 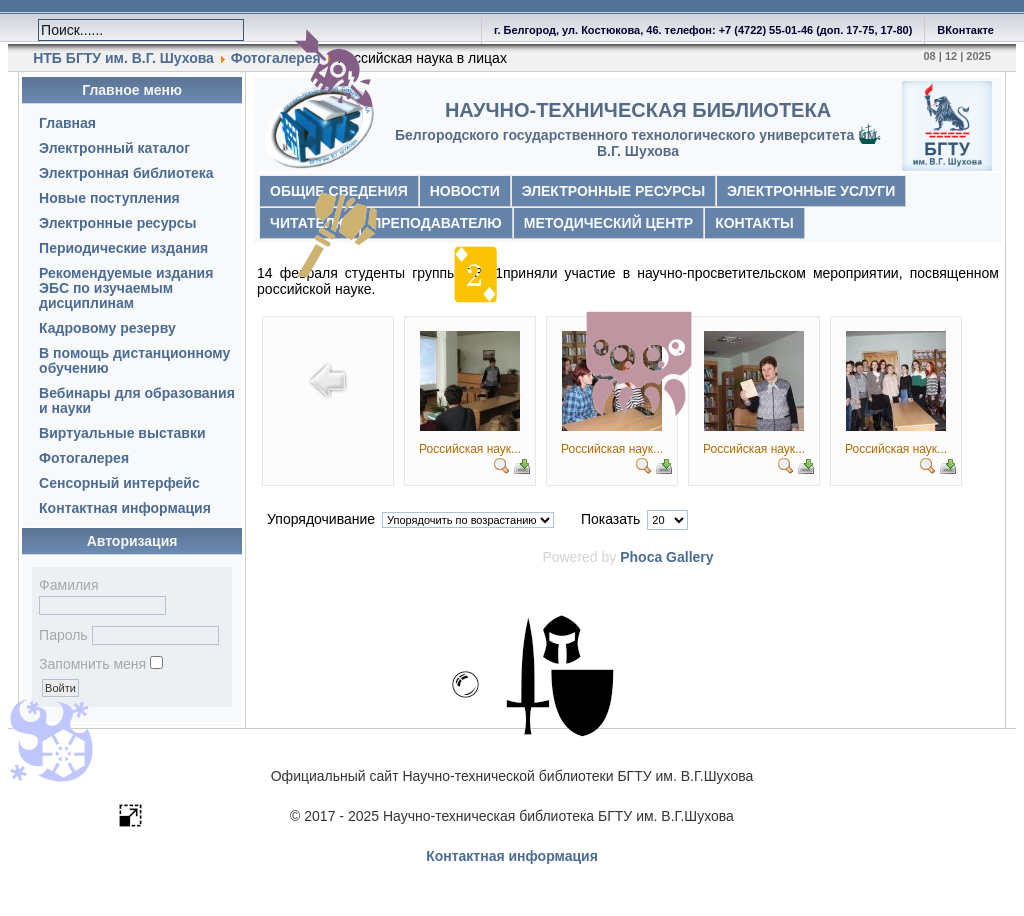 I want to click on a collectible orb or power-up item, so click(x=465, y=684).